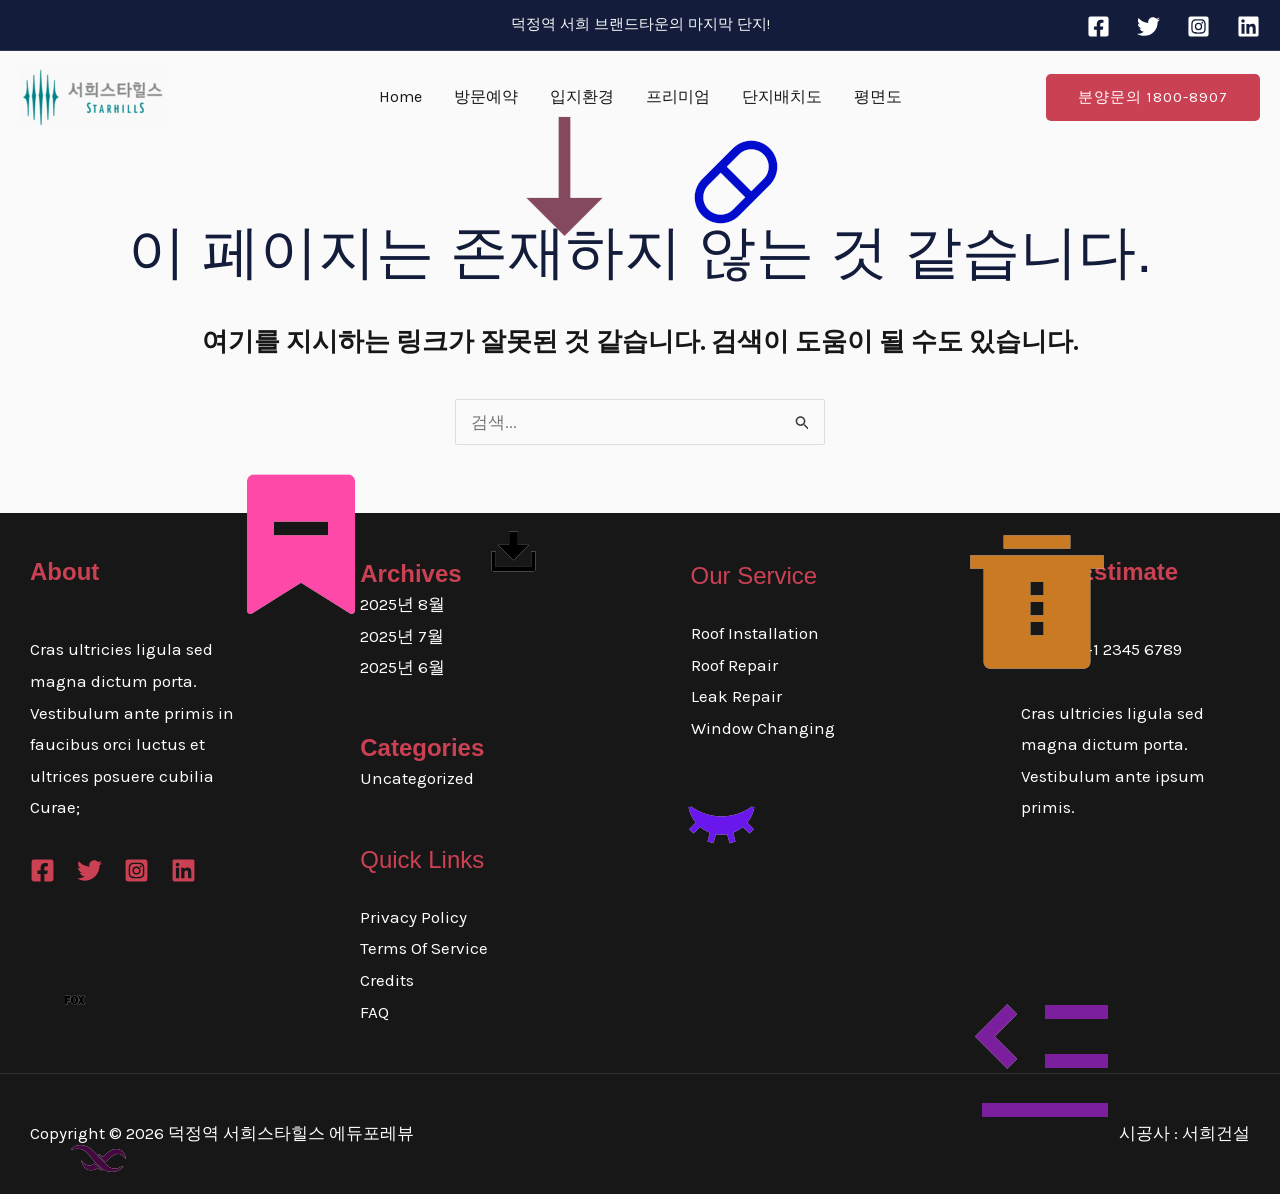 The image size is (1280, 1194). I want to click on collapse the sidebar menu, so click(1045, 1061).